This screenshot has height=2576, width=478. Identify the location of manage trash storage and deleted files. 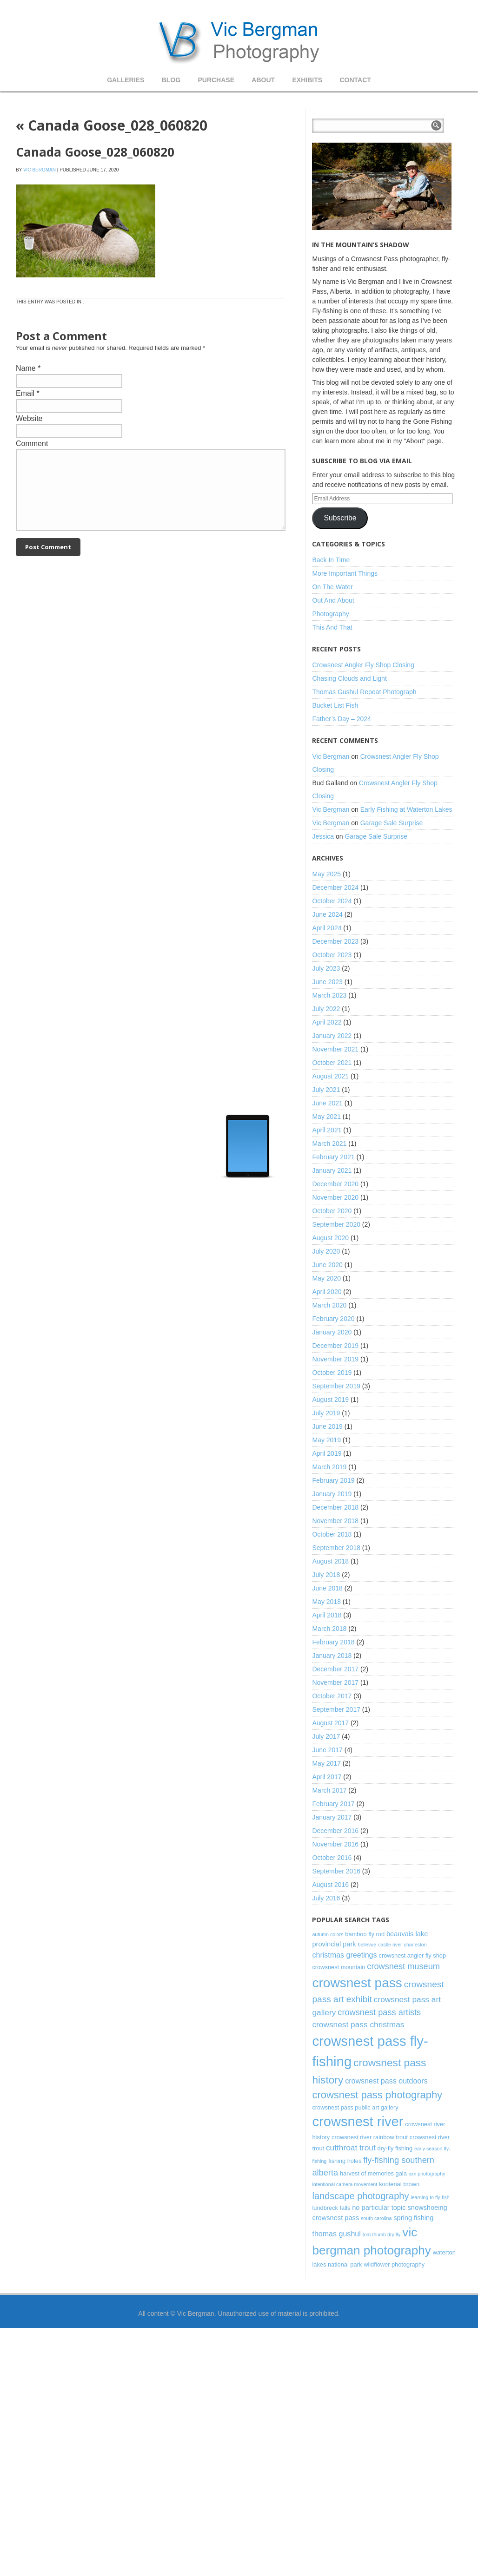
(29, 243).